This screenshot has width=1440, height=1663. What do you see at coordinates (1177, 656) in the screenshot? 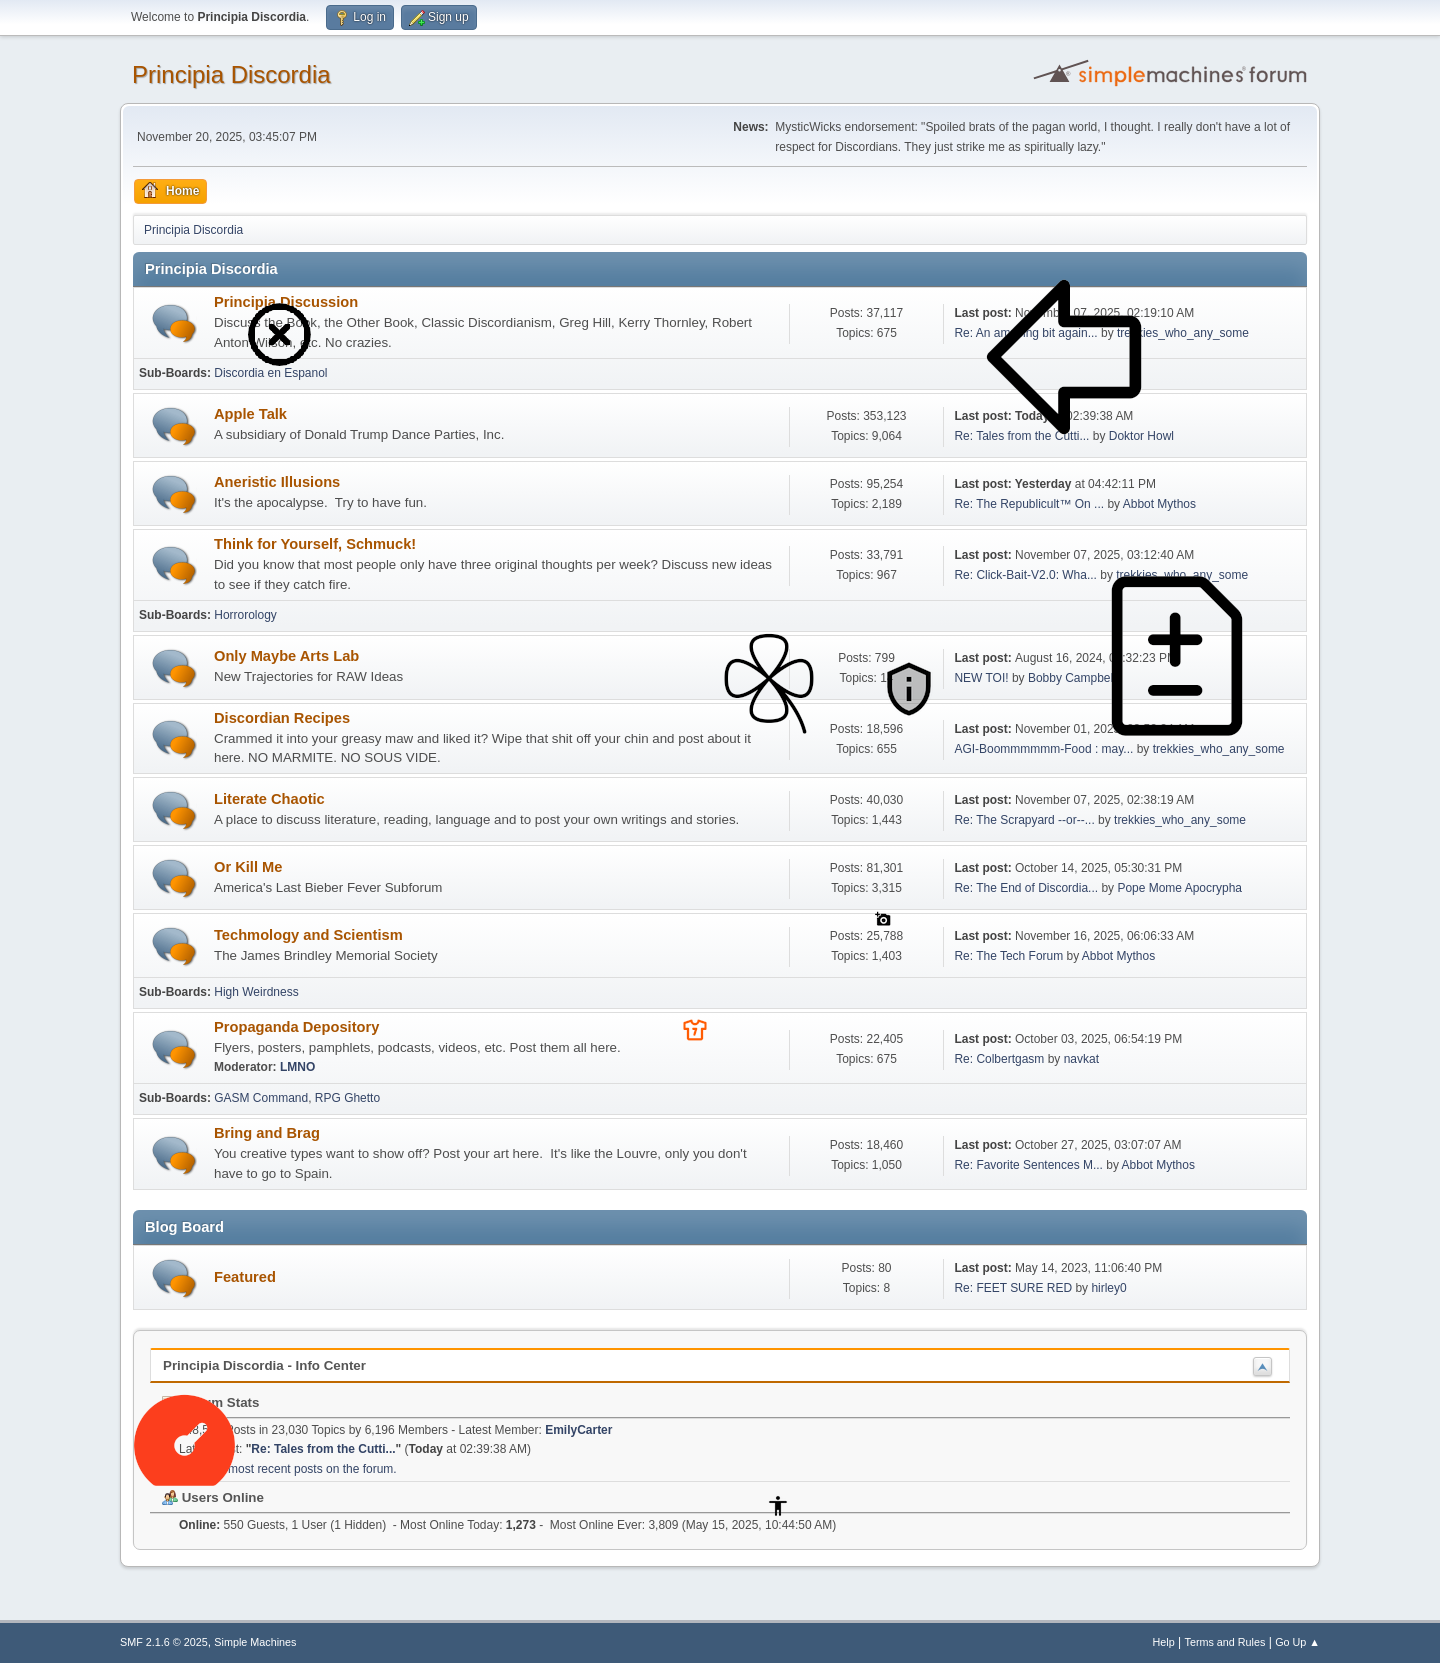
I see `view file differences or changes` at bounding box center [1177, 656].